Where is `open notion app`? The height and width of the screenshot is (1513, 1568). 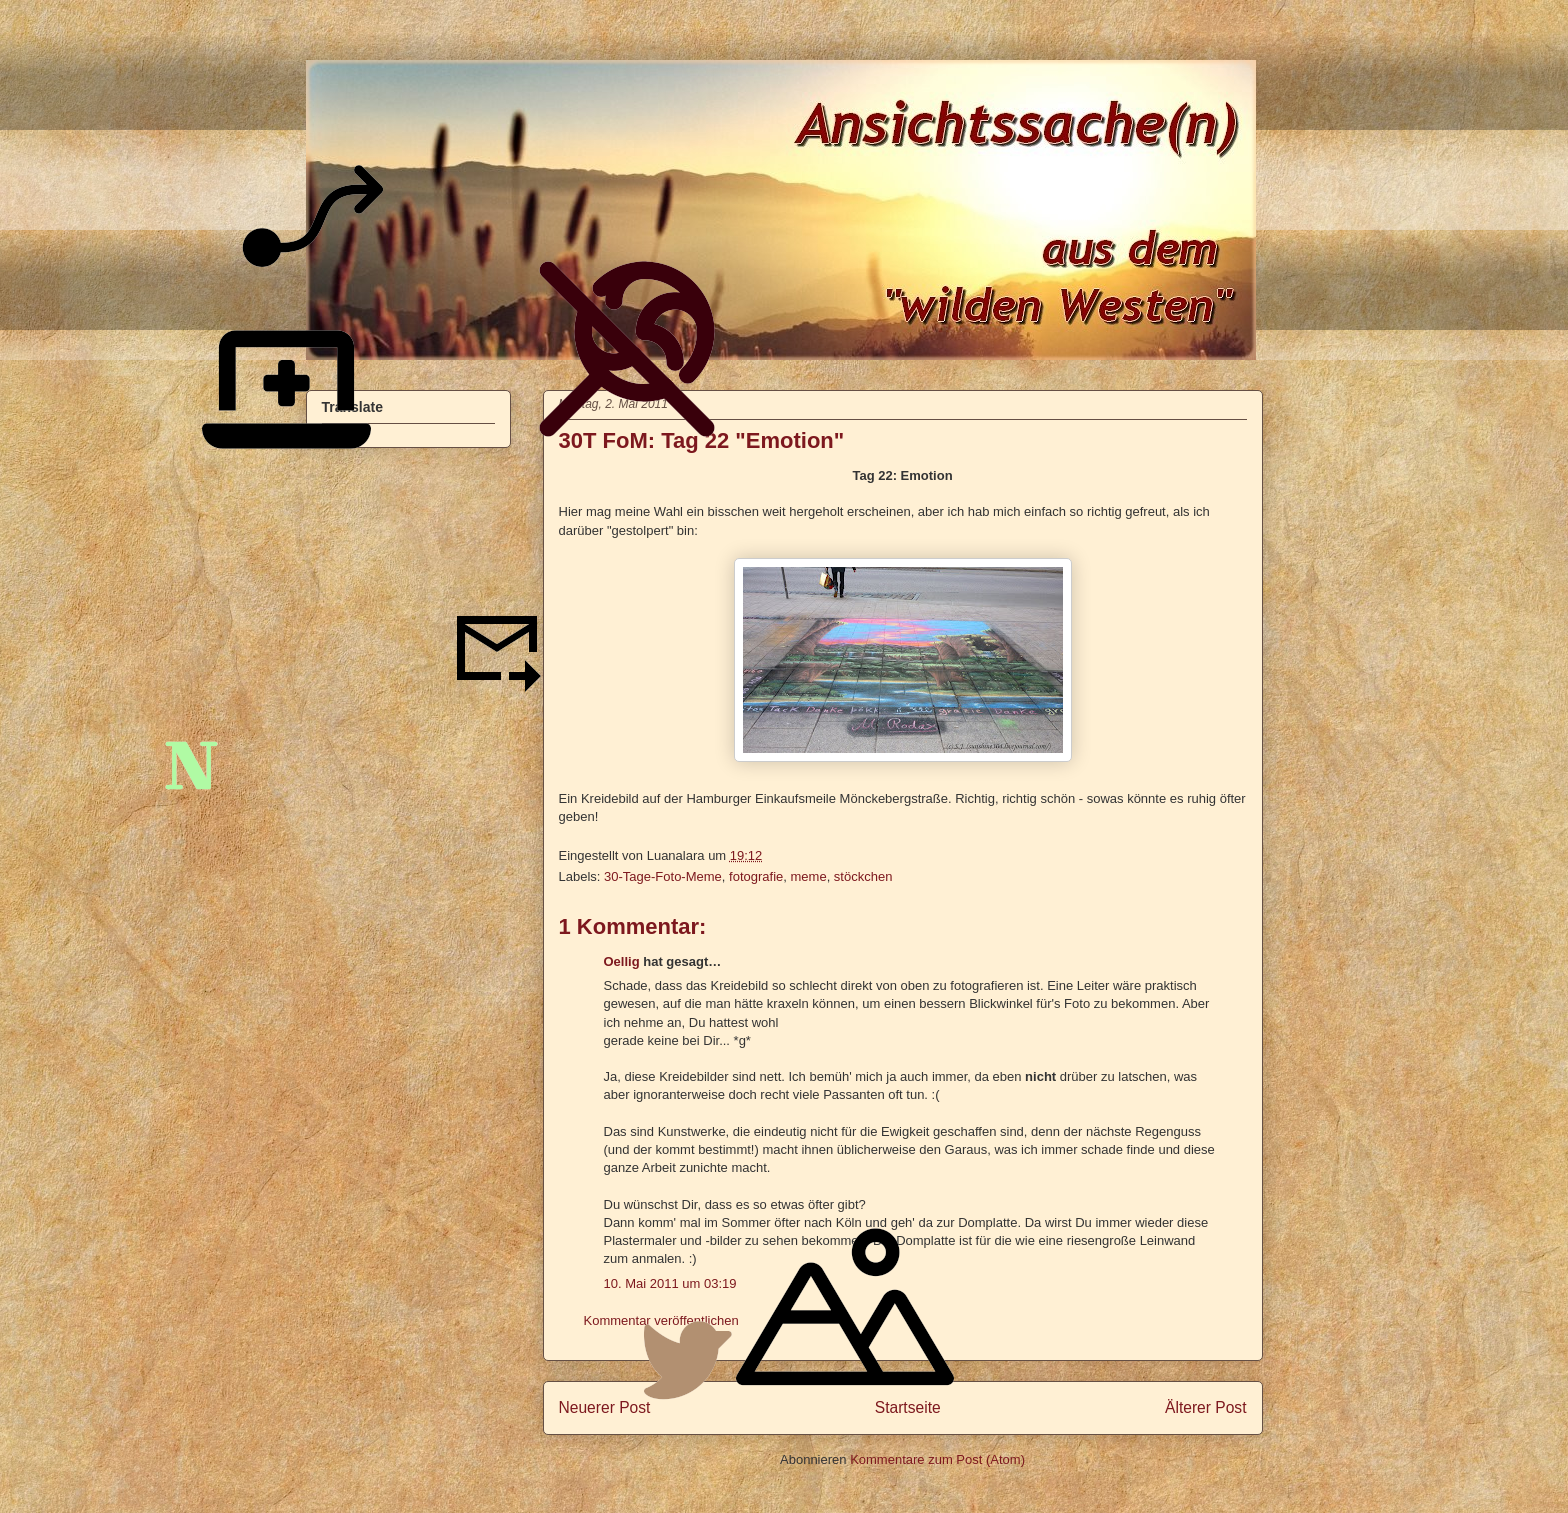 open notion app is located at coordinates (191, 765).